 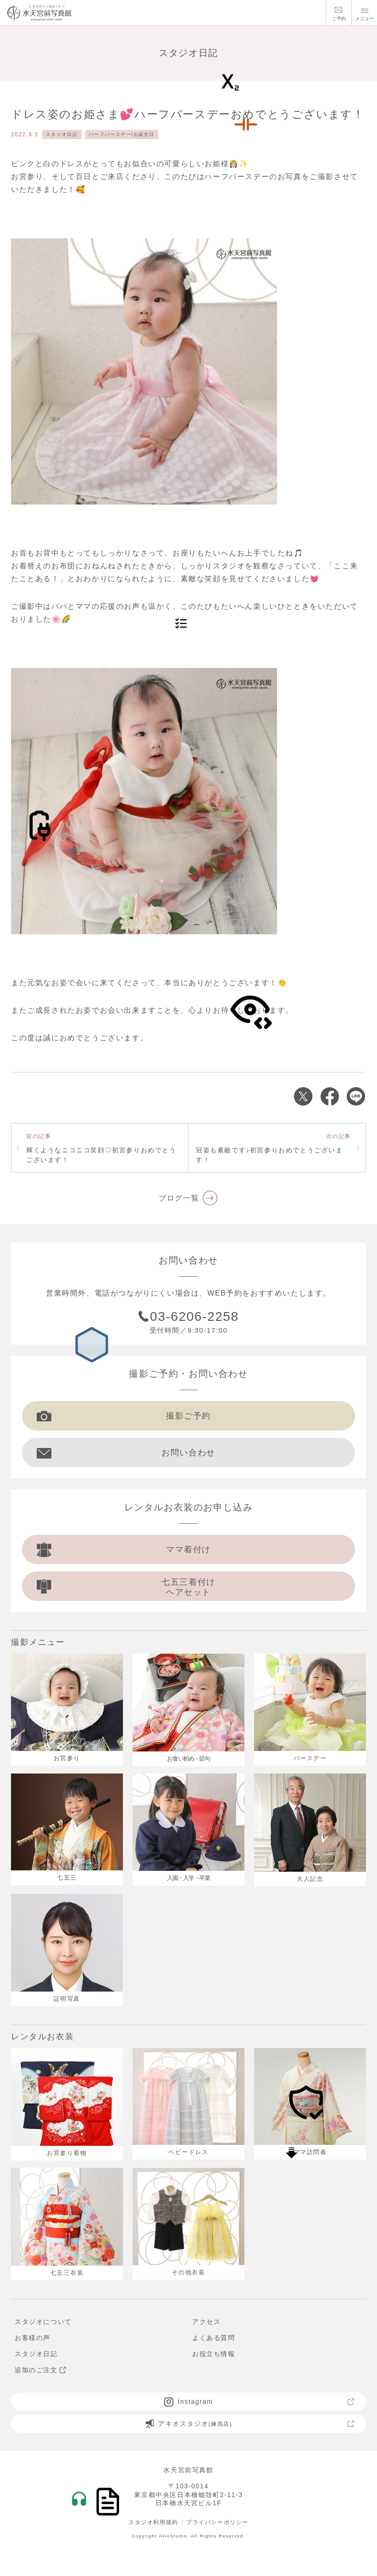 What do you see at coordinates (79, 2498) in the screenshot?
I see `access audio or music playback` at bounding box center [79, 2498].